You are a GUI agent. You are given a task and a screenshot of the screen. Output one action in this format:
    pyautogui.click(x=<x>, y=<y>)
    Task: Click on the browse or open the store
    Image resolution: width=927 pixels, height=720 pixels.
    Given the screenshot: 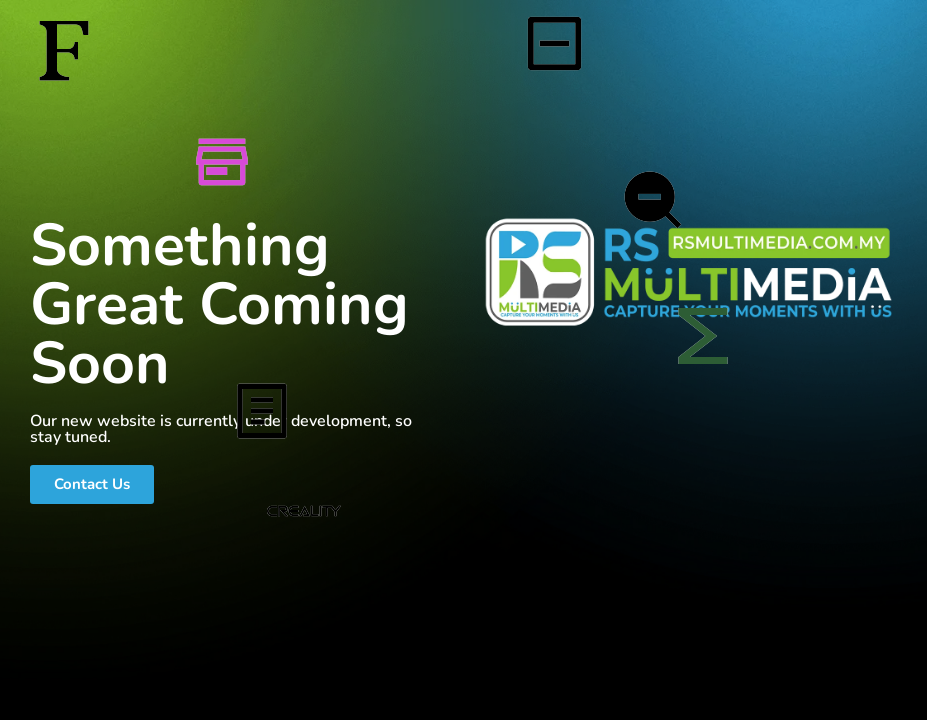 What is the action you would take?
    pyautogui.click(x=222, y=162)
    